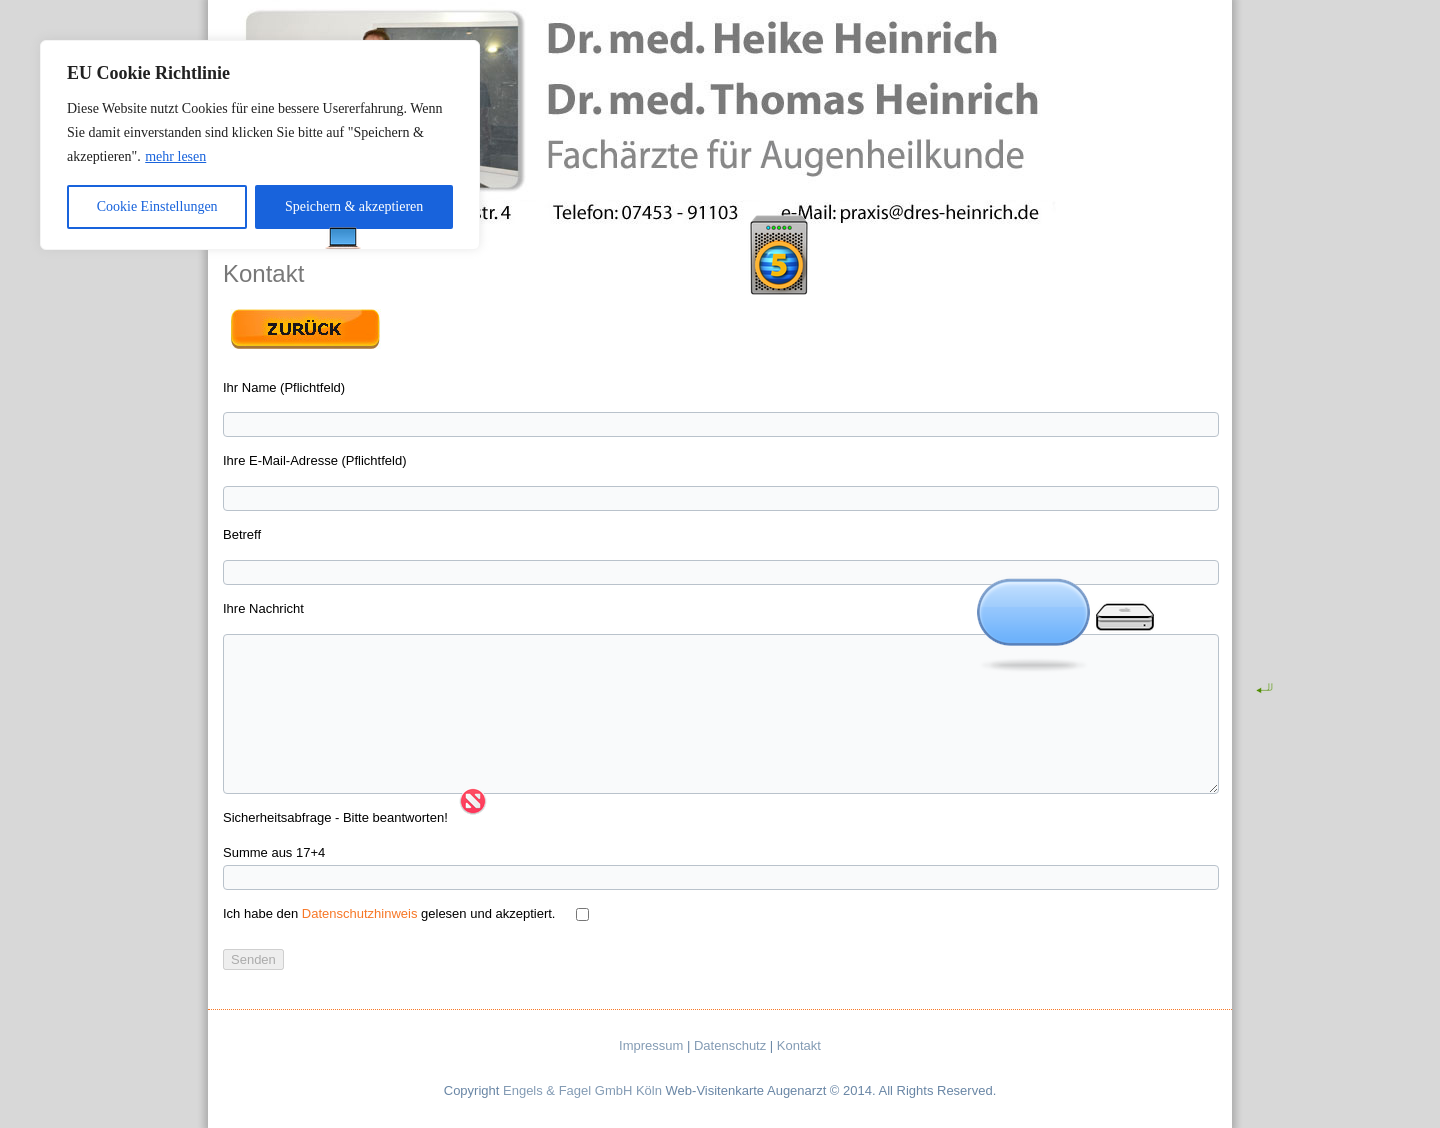  Describe the element at coordinates (1033, 617) in the screenshot. I see `add or manage labels for items` at that location.